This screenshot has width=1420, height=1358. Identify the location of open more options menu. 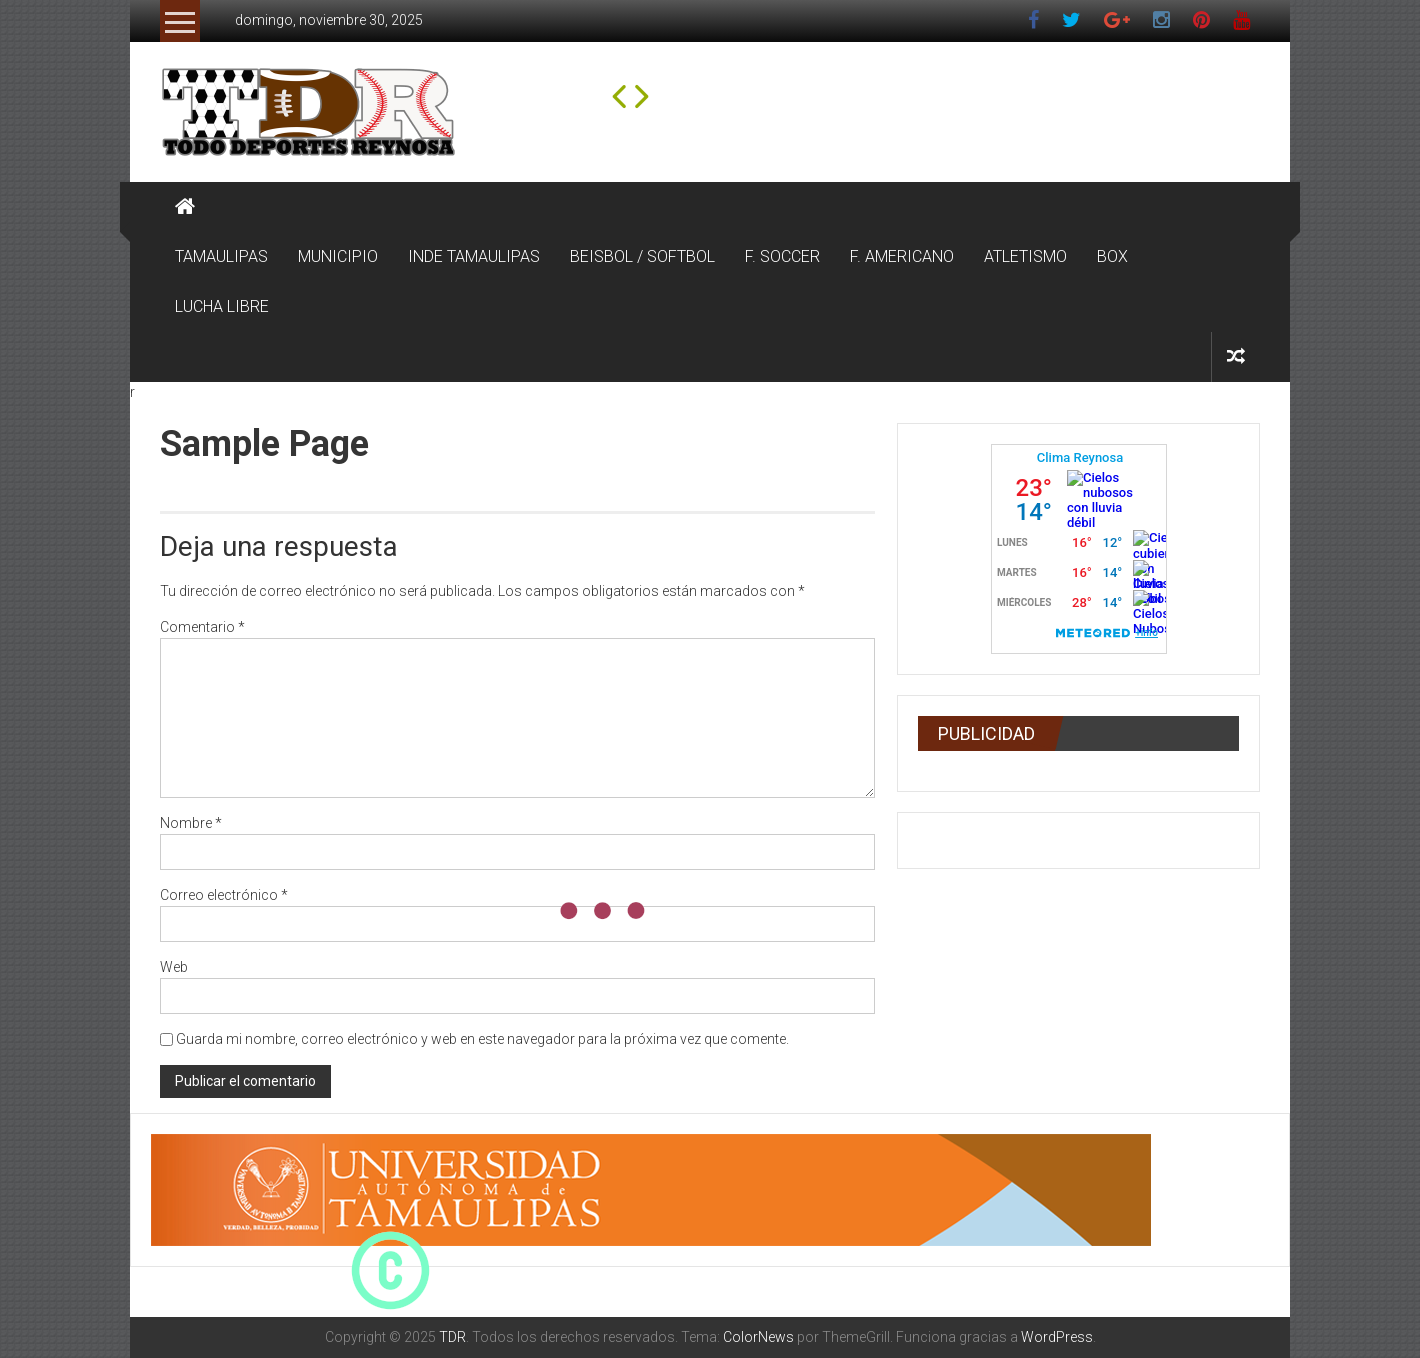
(602, 910).